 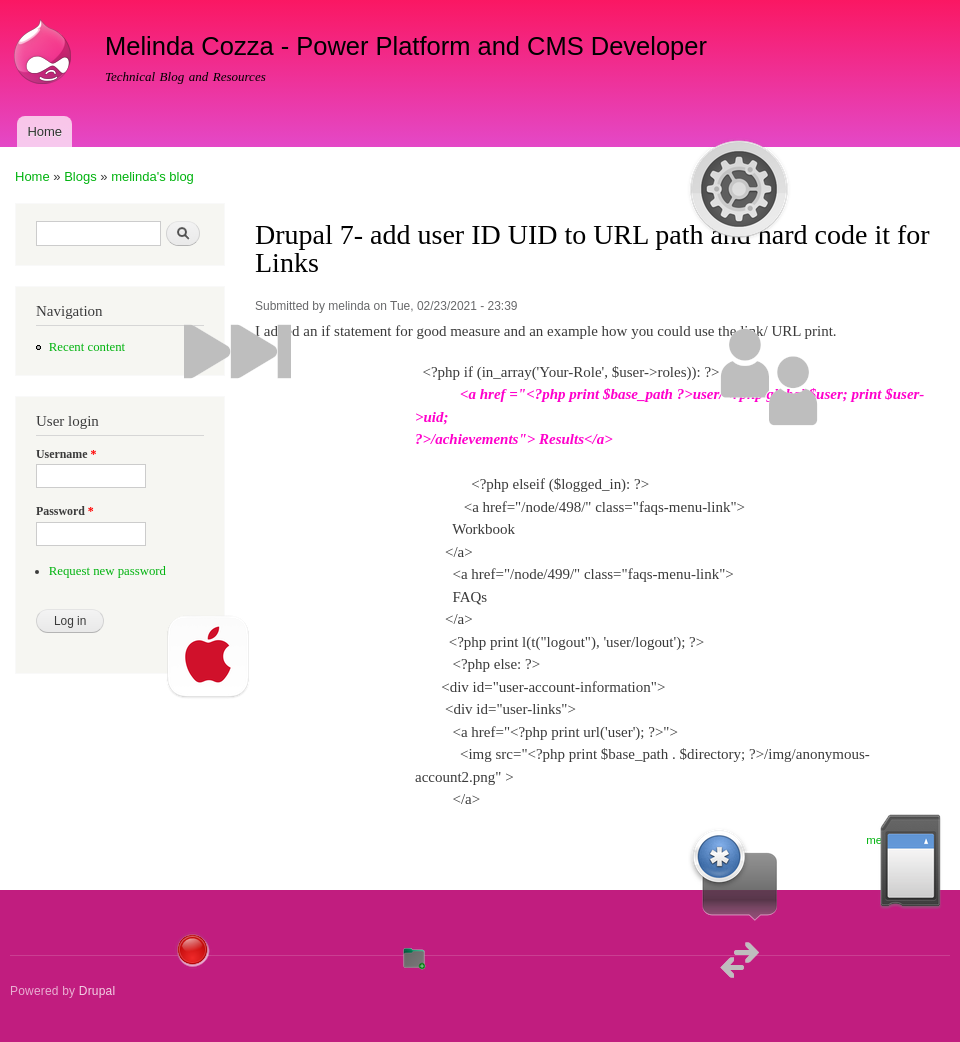 What do you see at coordinates (910, 862) in the screenshot?
I see `memory stick pro duo storage device` at bounding box center [910, 862].